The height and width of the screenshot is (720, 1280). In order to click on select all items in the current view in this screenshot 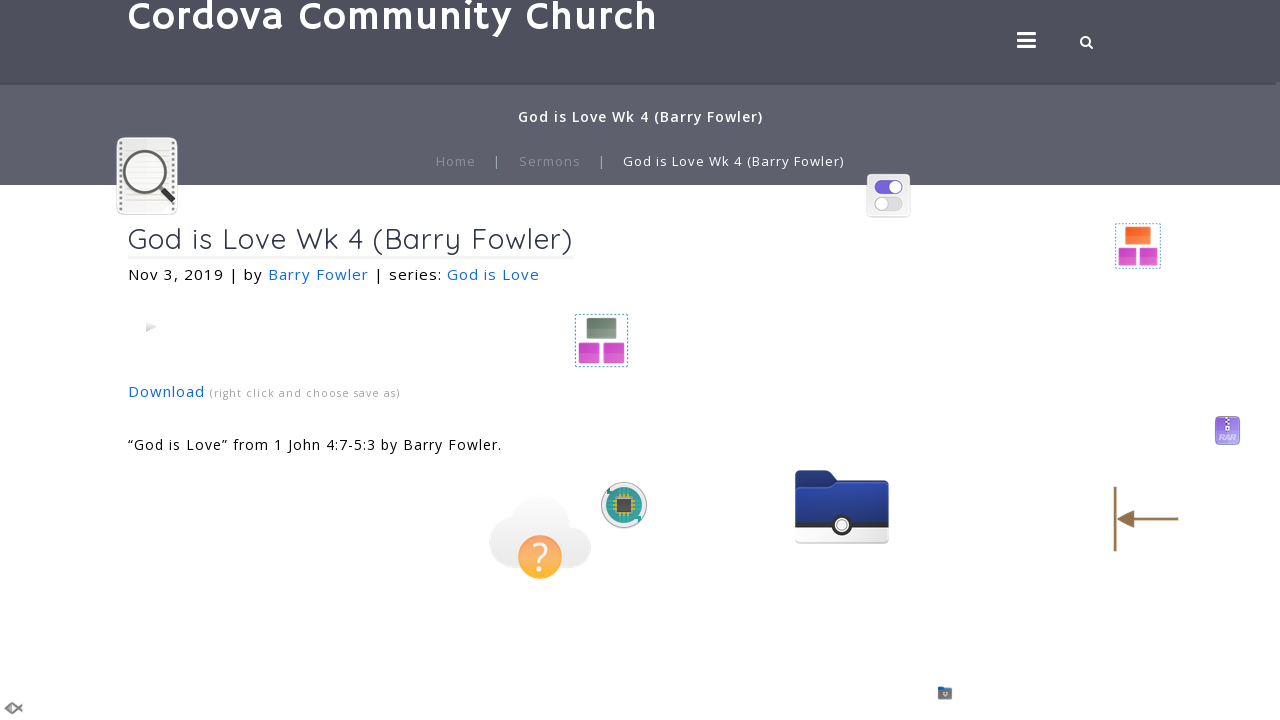, I will do `click(1138, 246)`.